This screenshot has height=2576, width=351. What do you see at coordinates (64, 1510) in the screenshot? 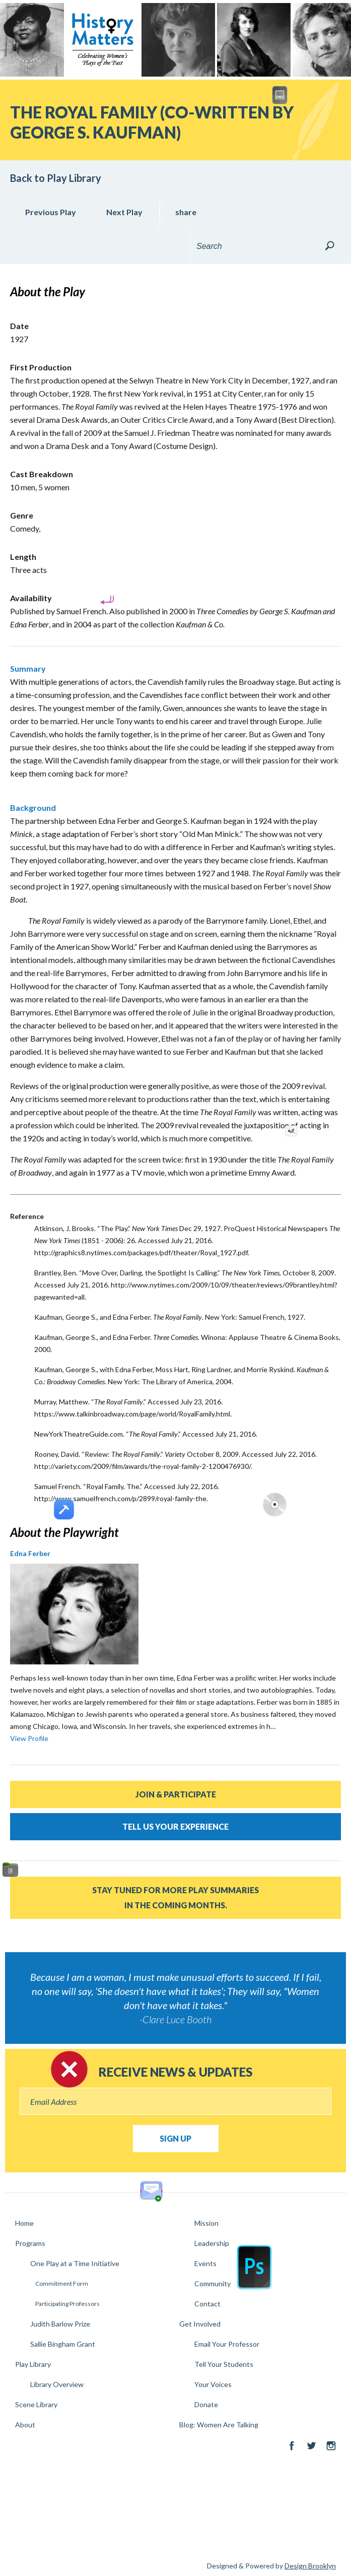
I see `access developer tools and settings` at bounding box center [64, 1510].